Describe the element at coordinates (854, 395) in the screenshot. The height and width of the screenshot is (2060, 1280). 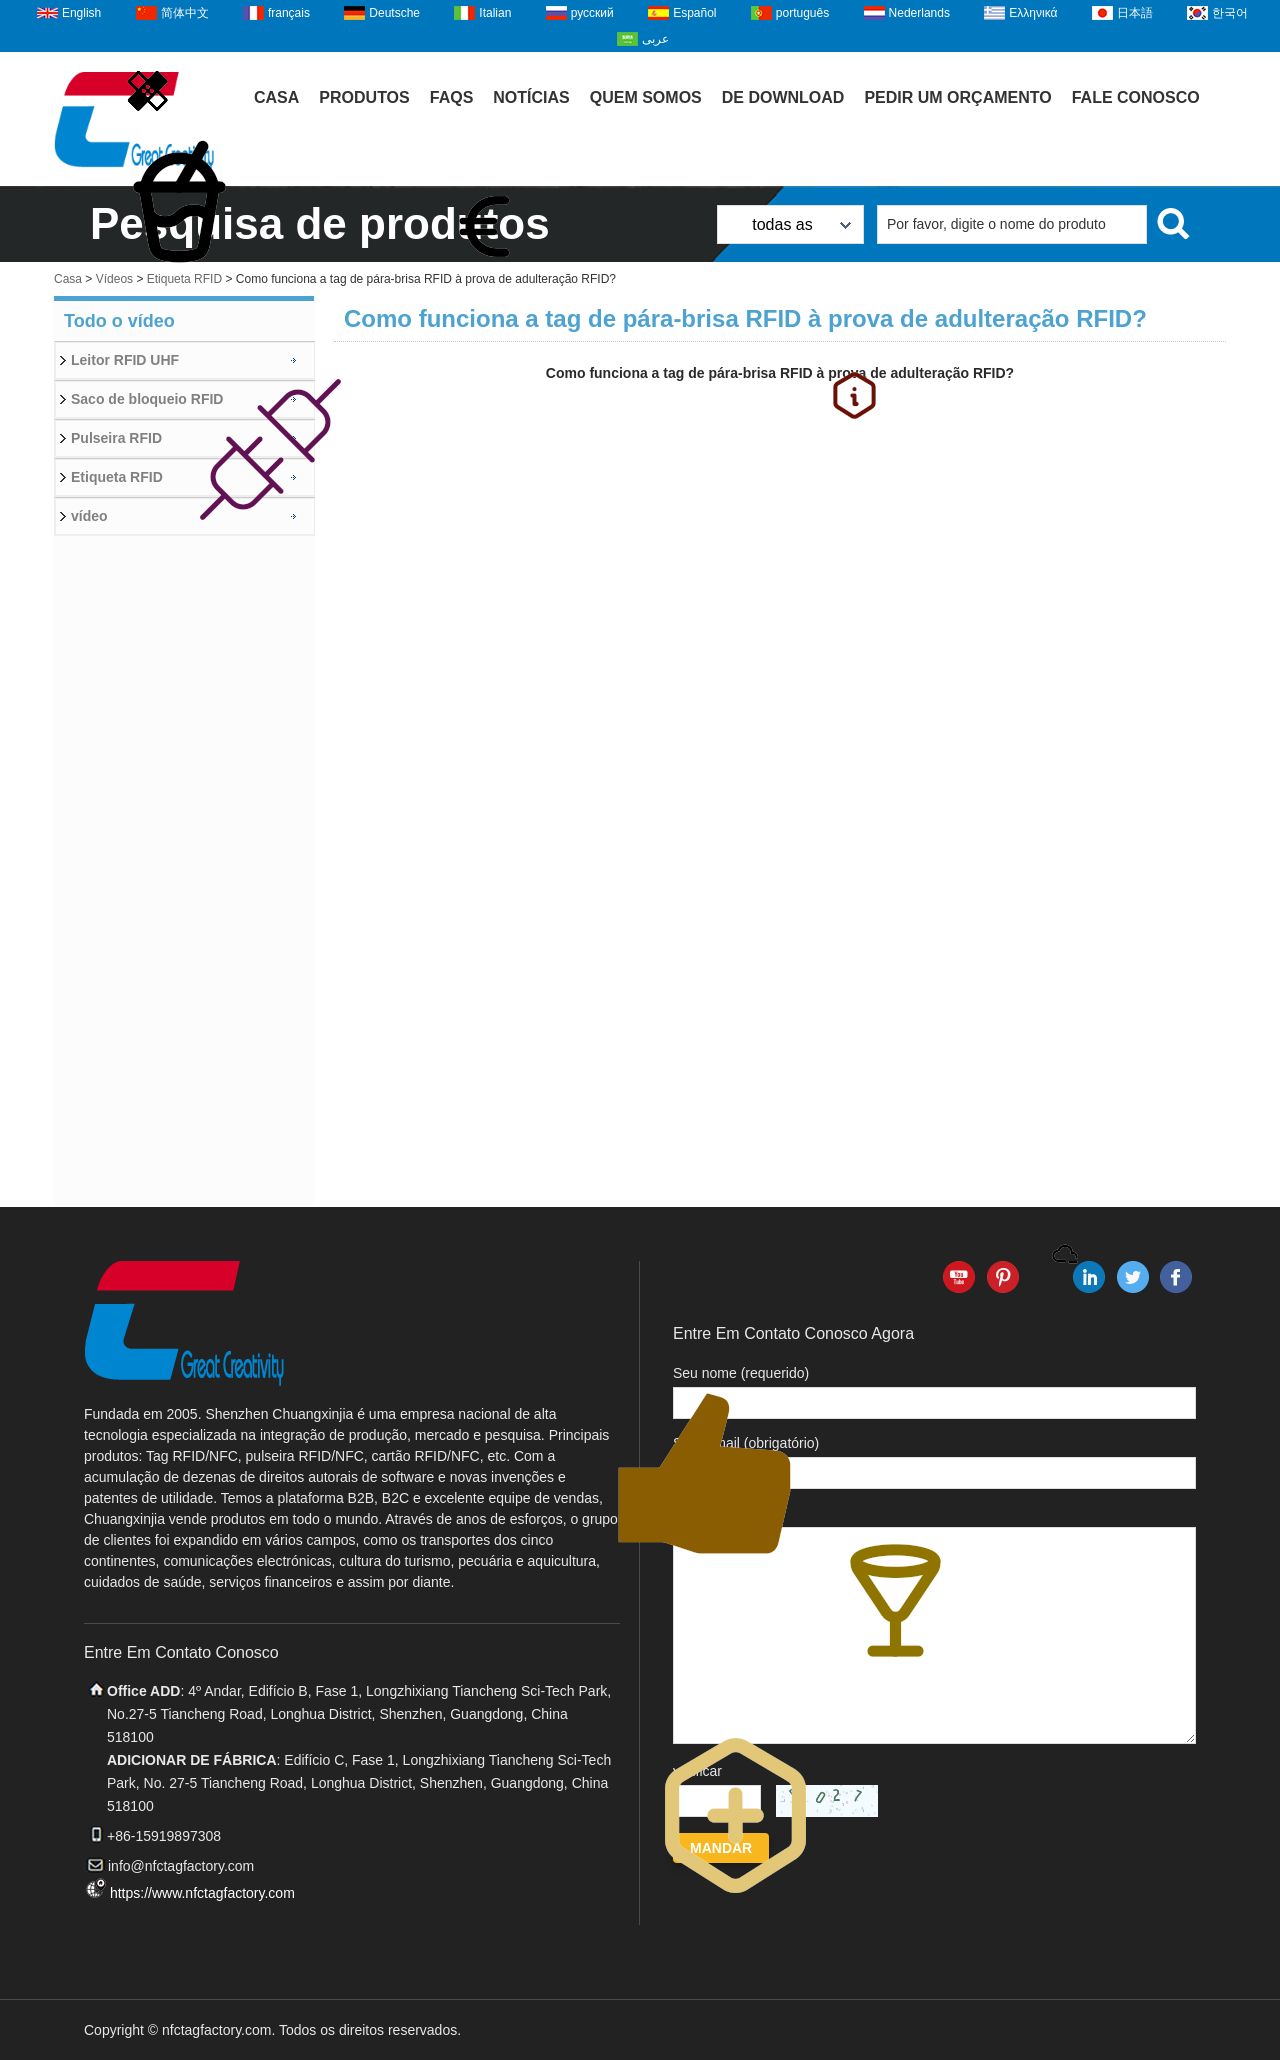
I see `view additional information or details` at that location.